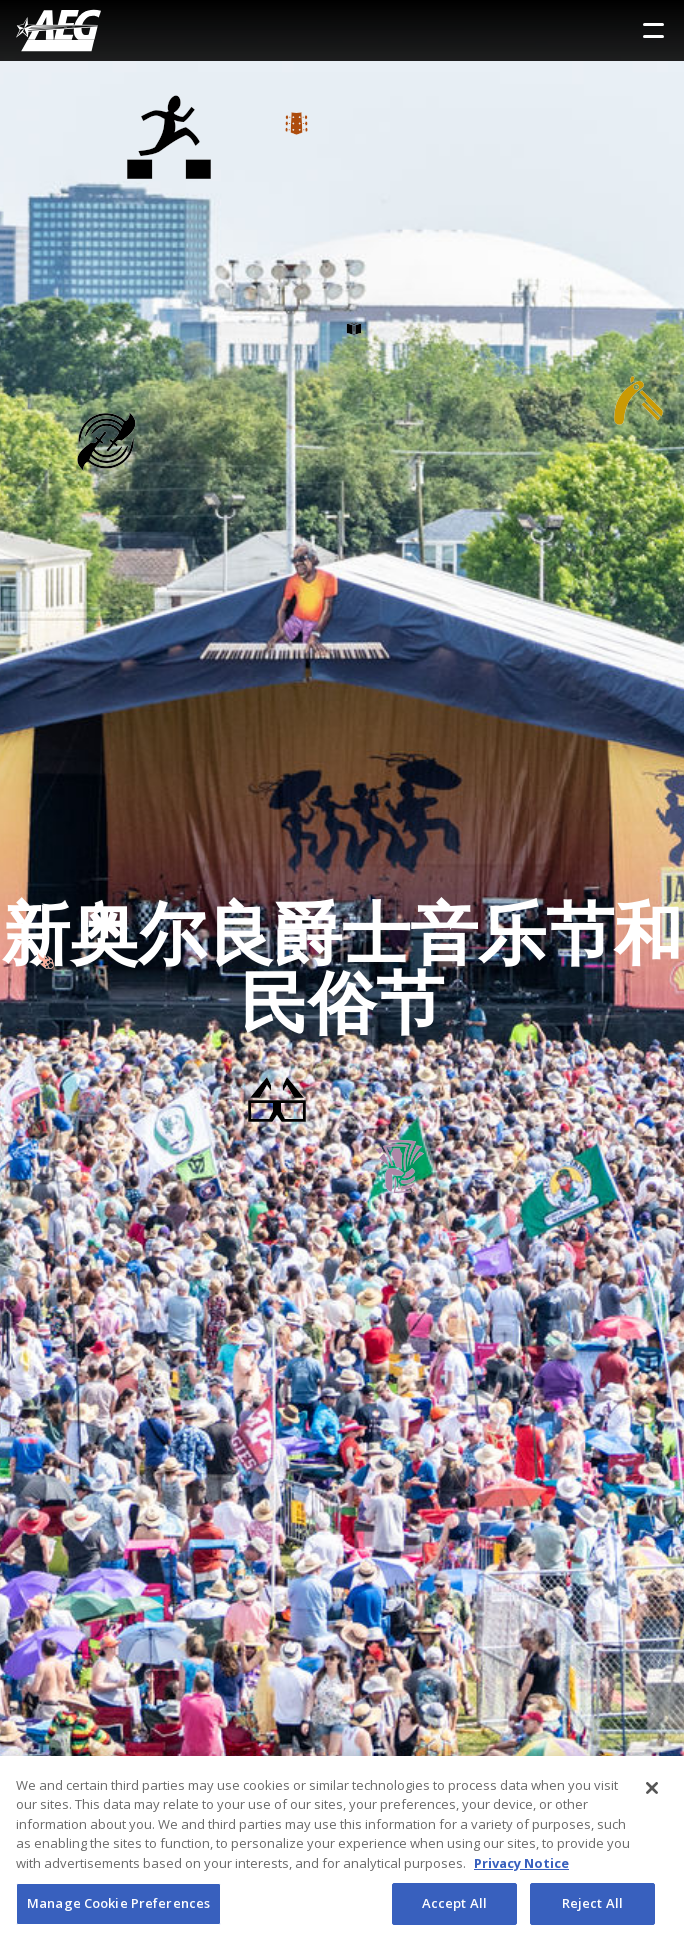 Image resolution: width=684 pixels, height=1935 pixels. I want to click on make a purchase or payment, so click(399, 1166).